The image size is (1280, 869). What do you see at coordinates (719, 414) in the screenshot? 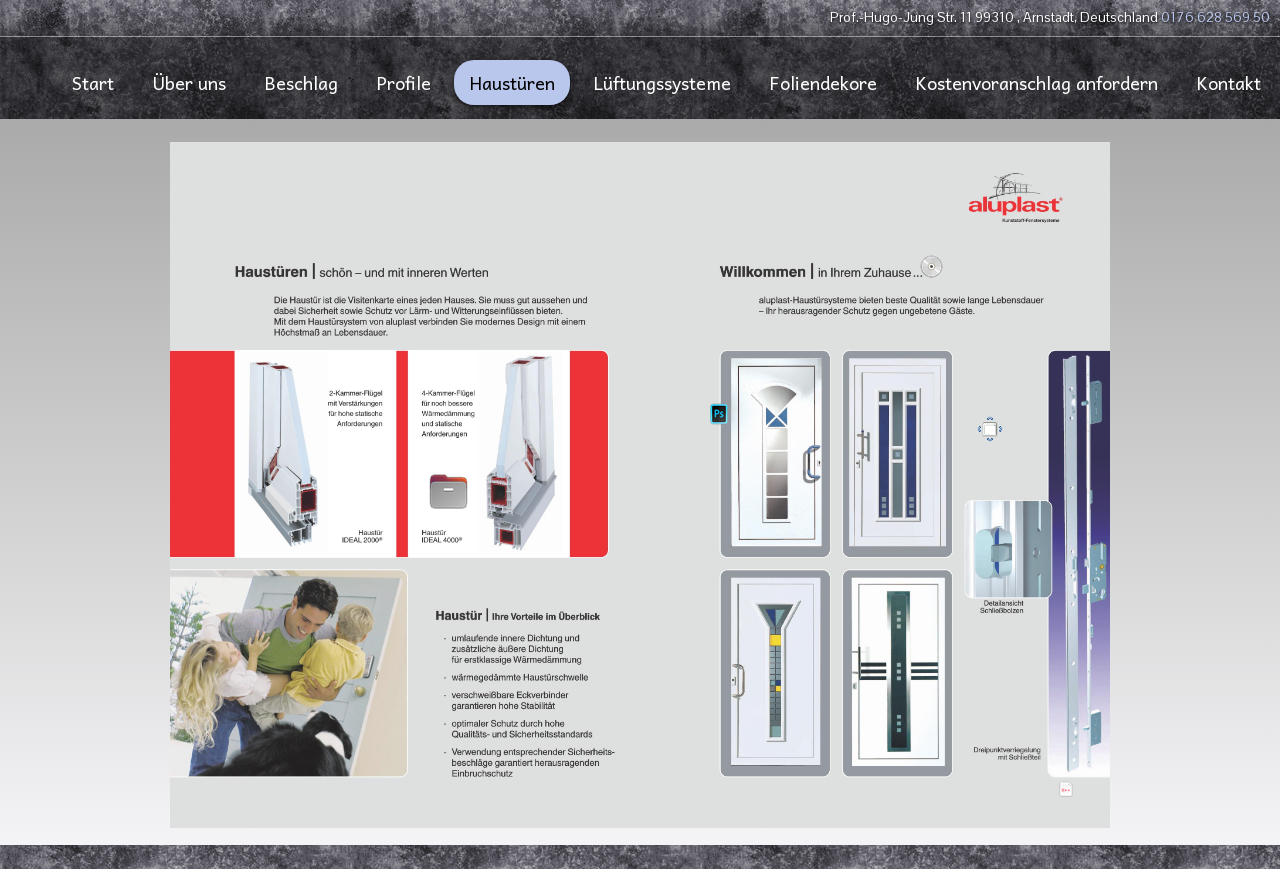
I see `adobe photoshop file type indicator` at bounding box center [719, 414].